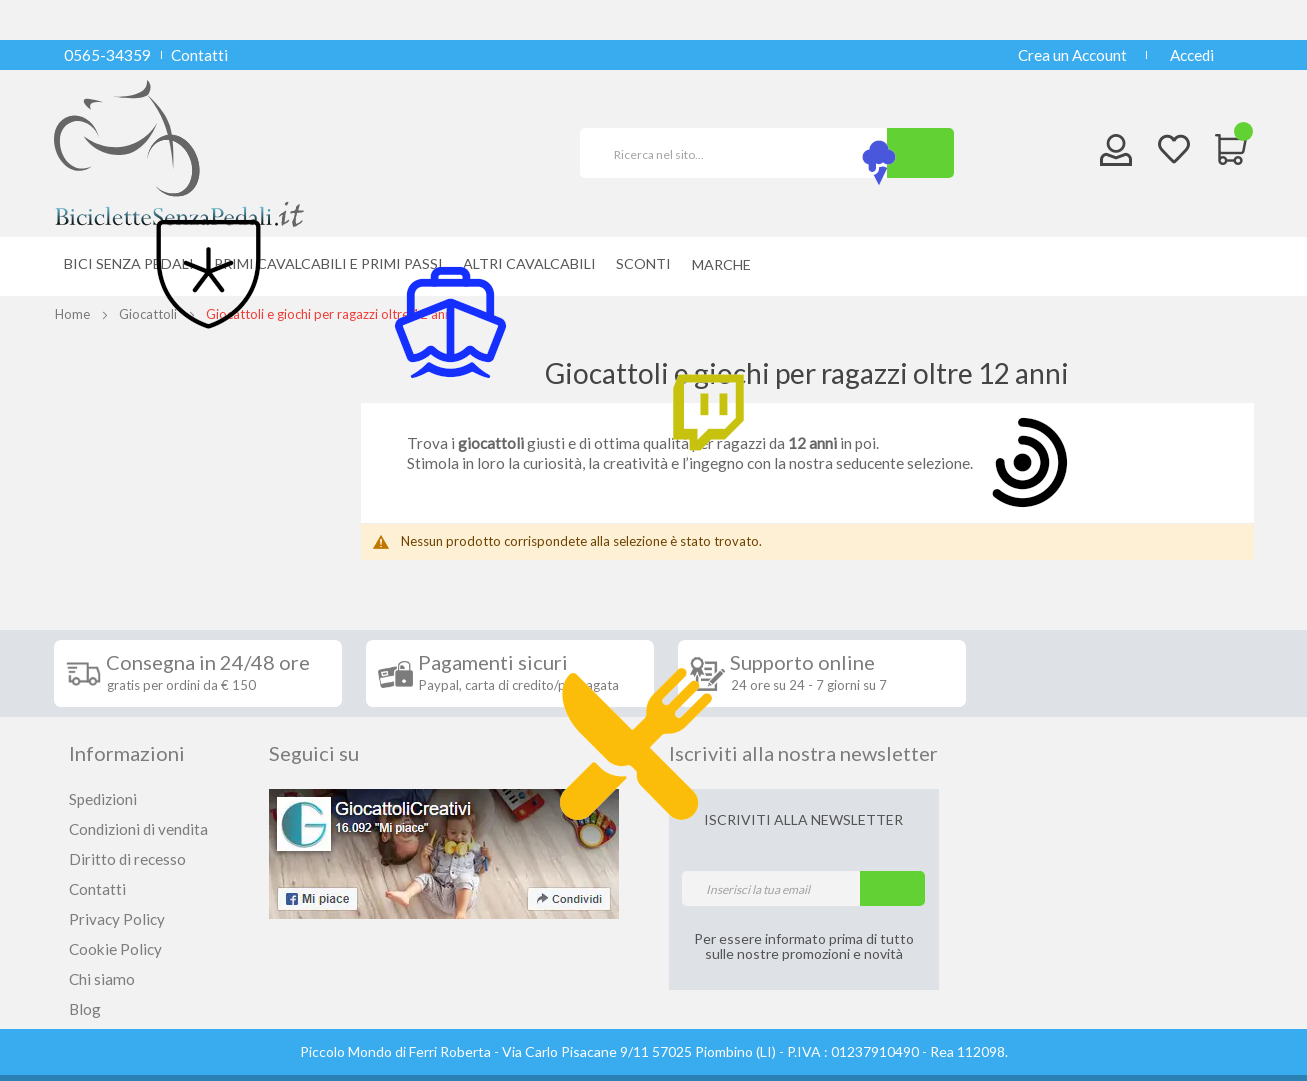  I want to click on view security rating or trust status, so click(208, 267).